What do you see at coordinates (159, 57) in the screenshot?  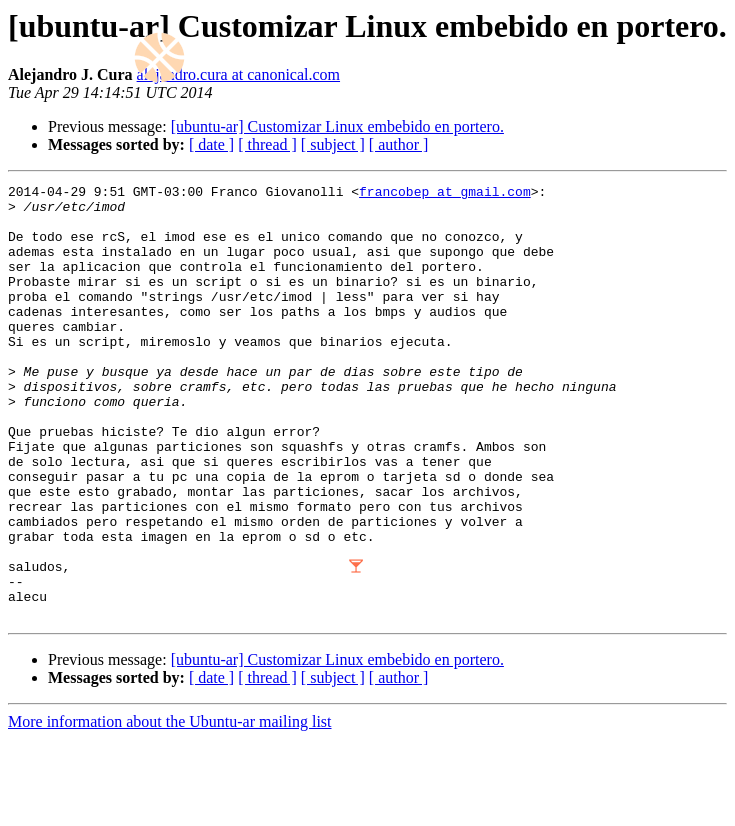 I see `access sports or basketball-related content` at bounding box center [159, 57].